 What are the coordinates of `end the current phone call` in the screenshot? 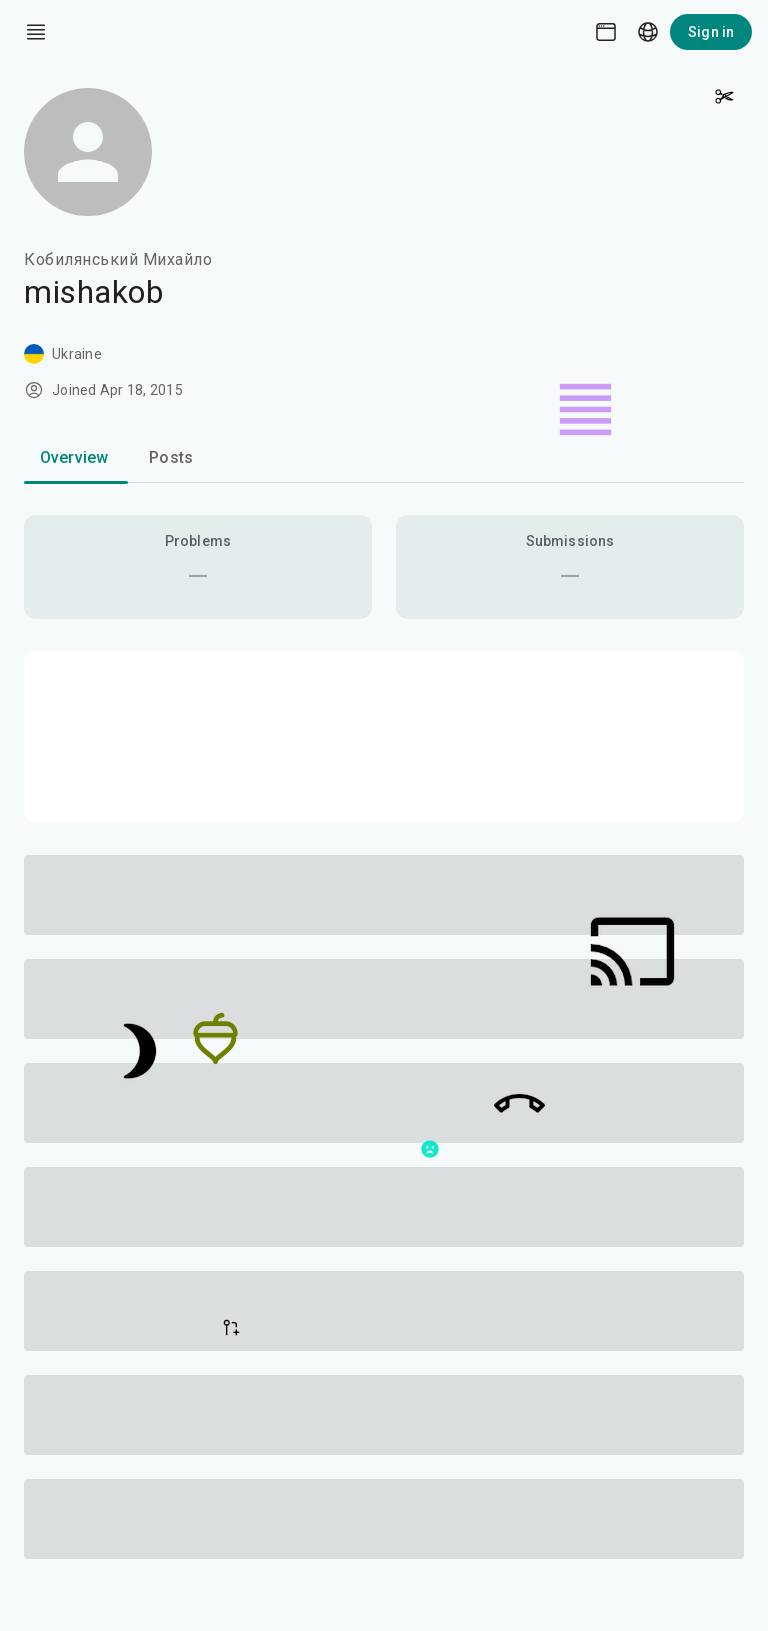 It's located at (519, 1104).